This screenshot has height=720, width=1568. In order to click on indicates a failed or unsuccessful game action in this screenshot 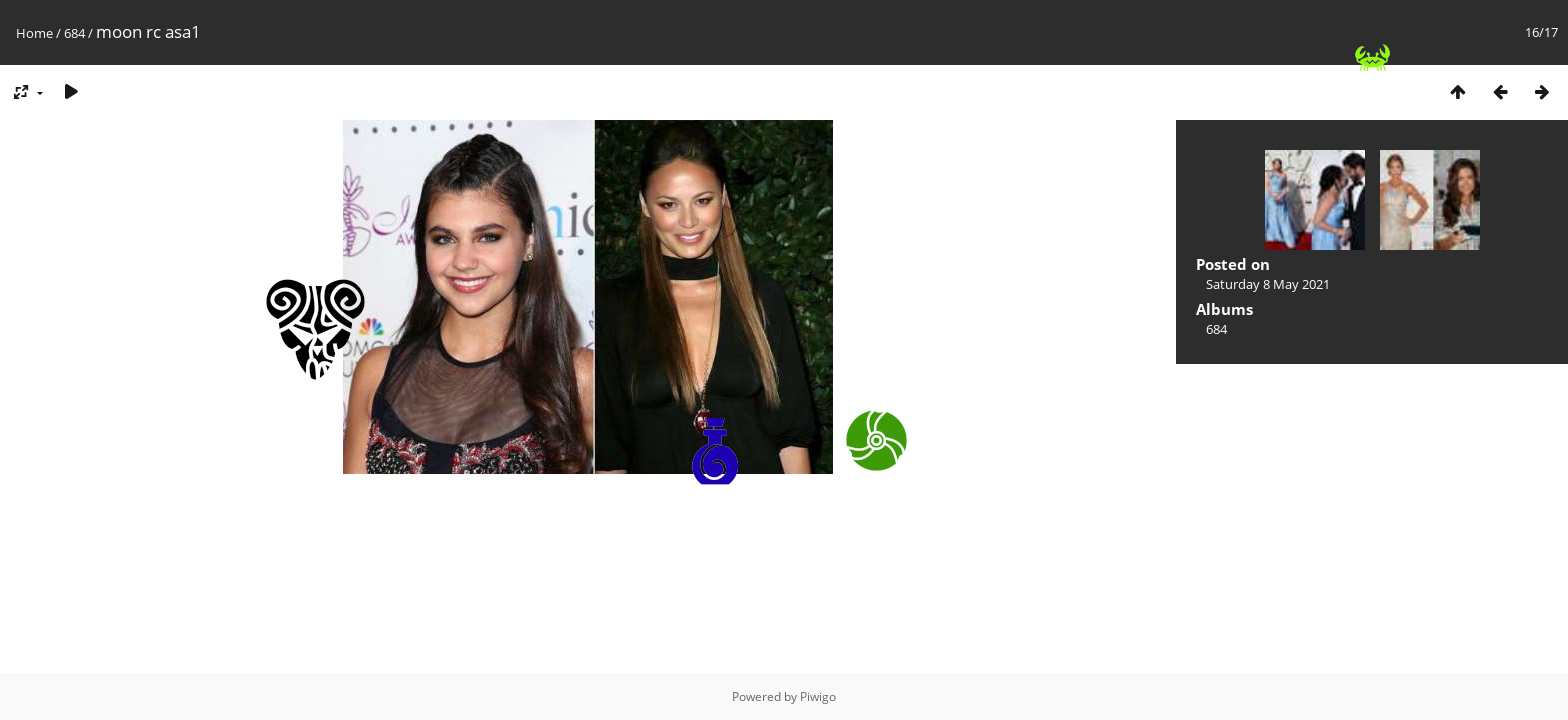, I will do `click(1372, 58)`.